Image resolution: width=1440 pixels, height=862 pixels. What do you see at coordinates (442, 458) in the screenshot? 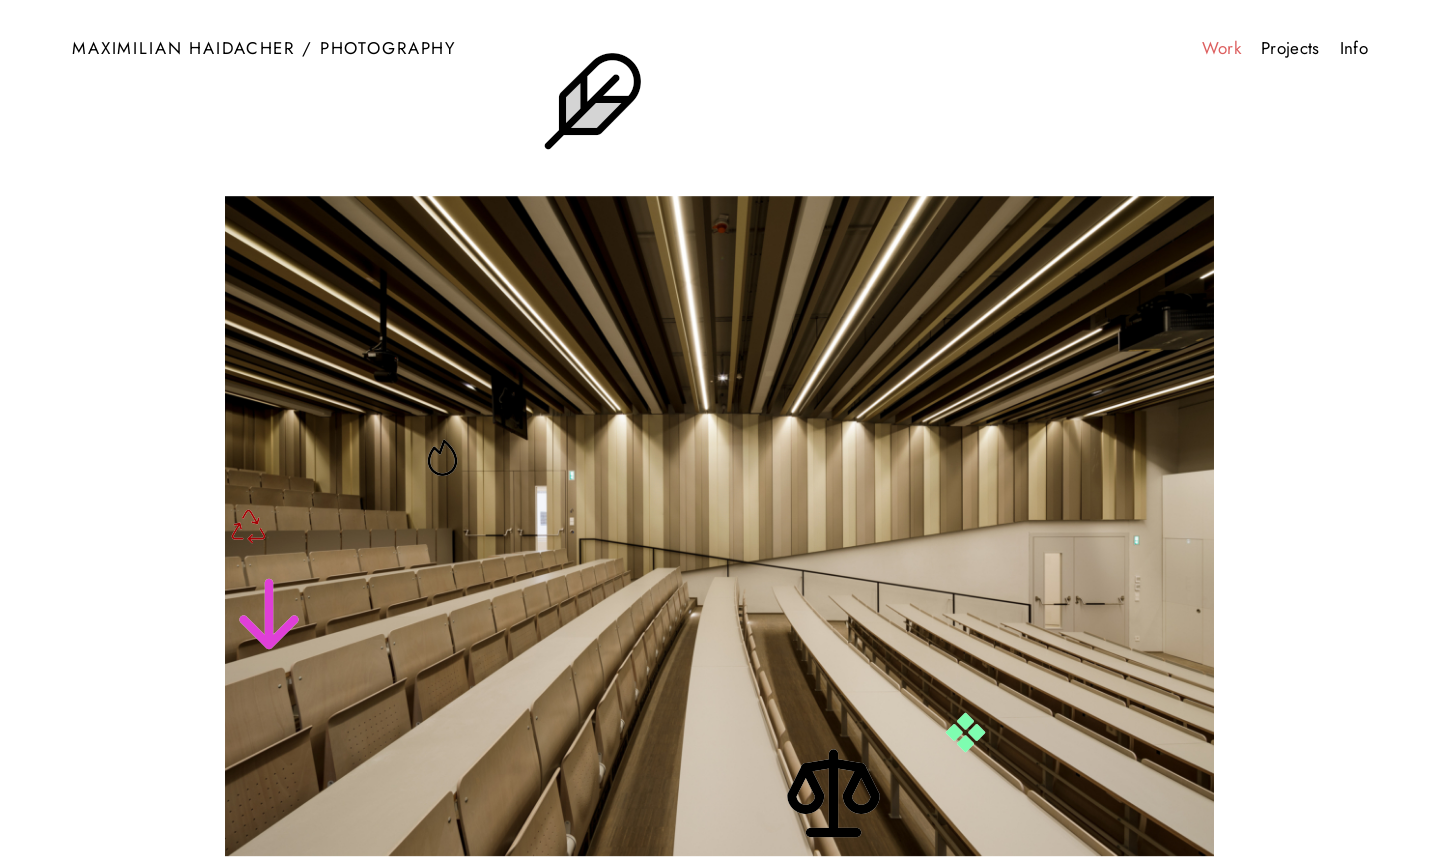
I see `indicates trending or hot content` at bounding box center [442, 458].